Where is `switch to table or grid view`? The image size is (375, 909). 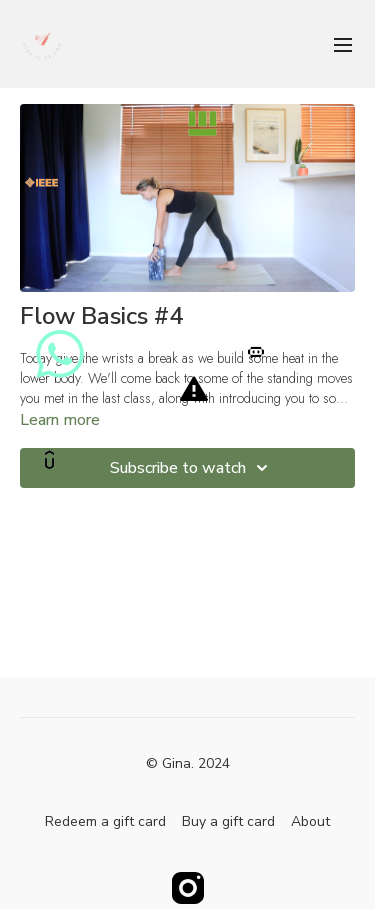 switch to table or grid view is located at coordinates (202, 123).